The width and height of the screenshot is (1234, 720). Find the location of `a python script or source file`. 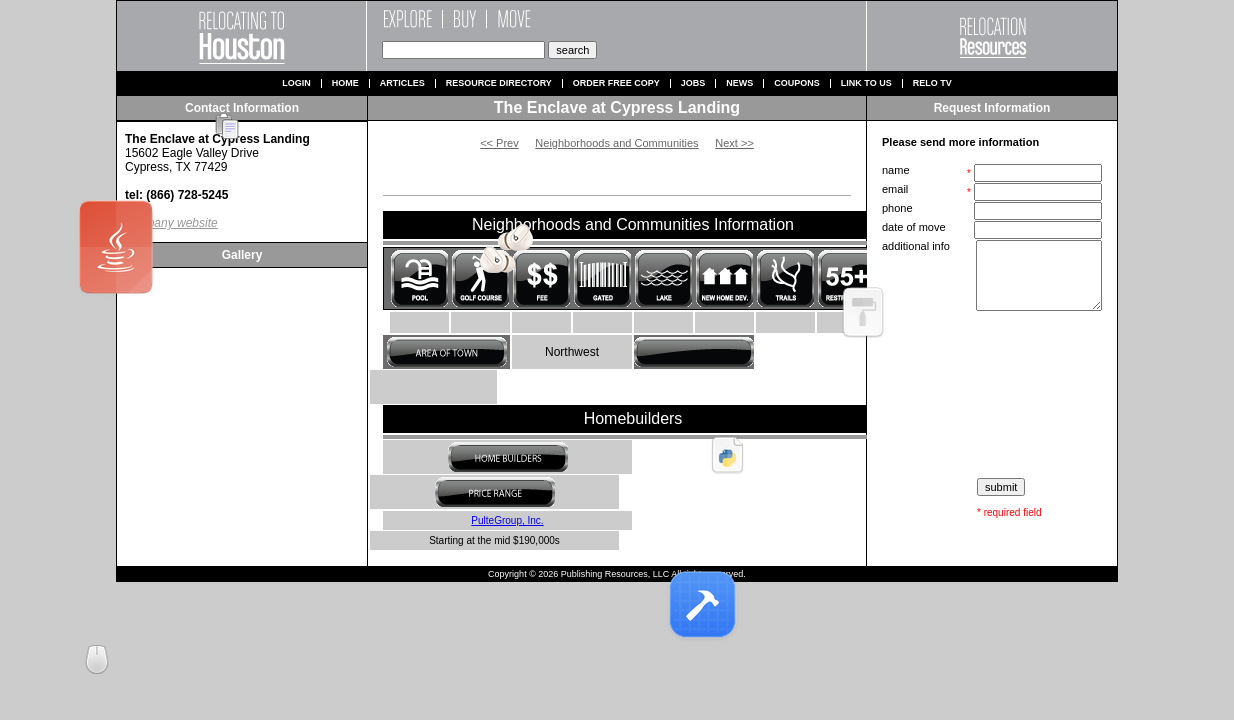

a python script or source file is located at coordinates (727, 454).